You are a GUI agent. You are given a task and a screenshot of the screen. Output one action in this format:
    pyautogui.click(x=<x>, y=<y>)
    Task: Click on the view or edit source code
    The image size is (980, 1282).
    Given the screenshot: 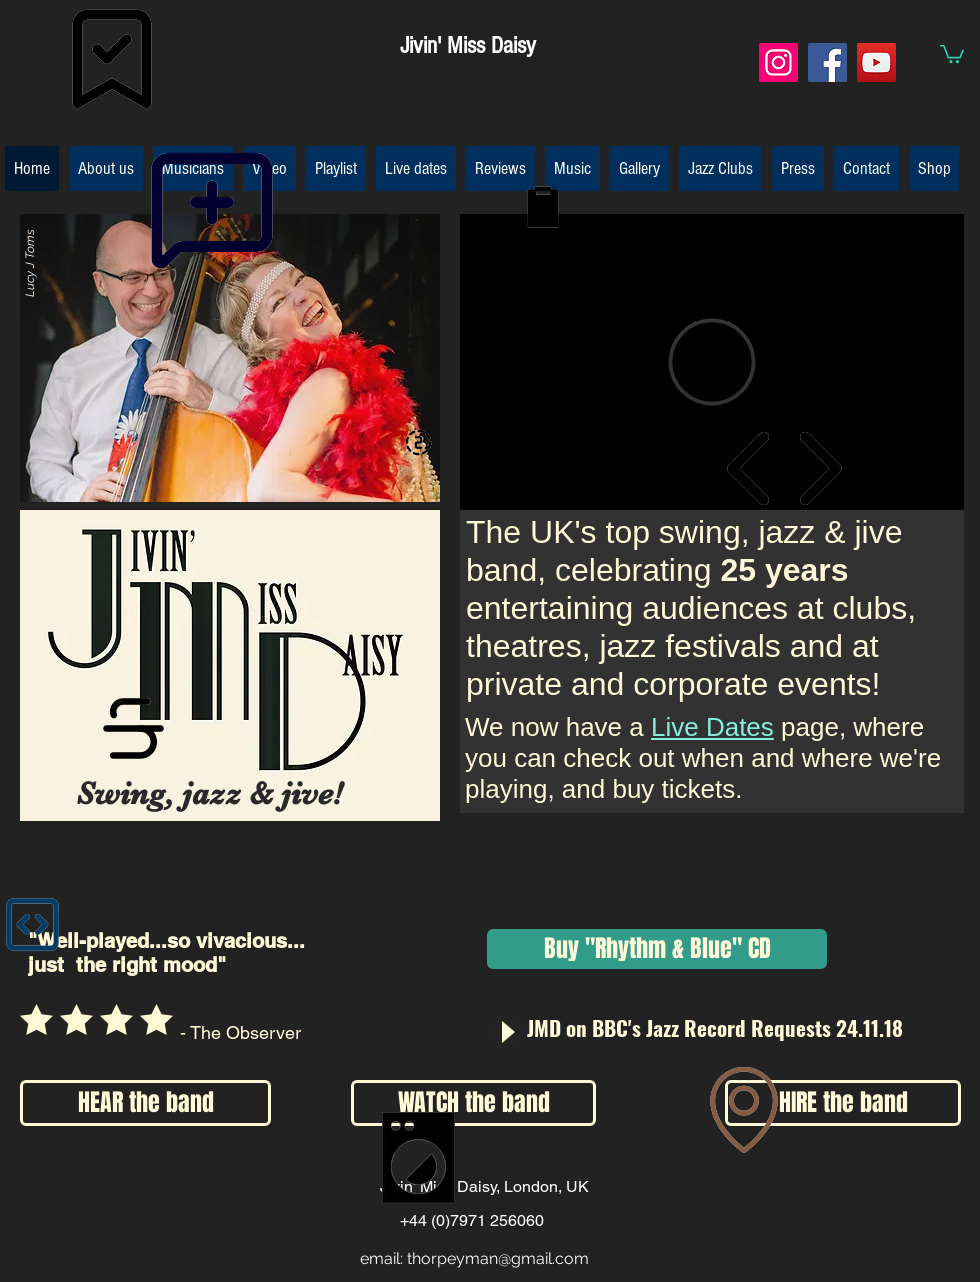 What is the action you would take?
    pyautogui.click(x=32, y=924)
    